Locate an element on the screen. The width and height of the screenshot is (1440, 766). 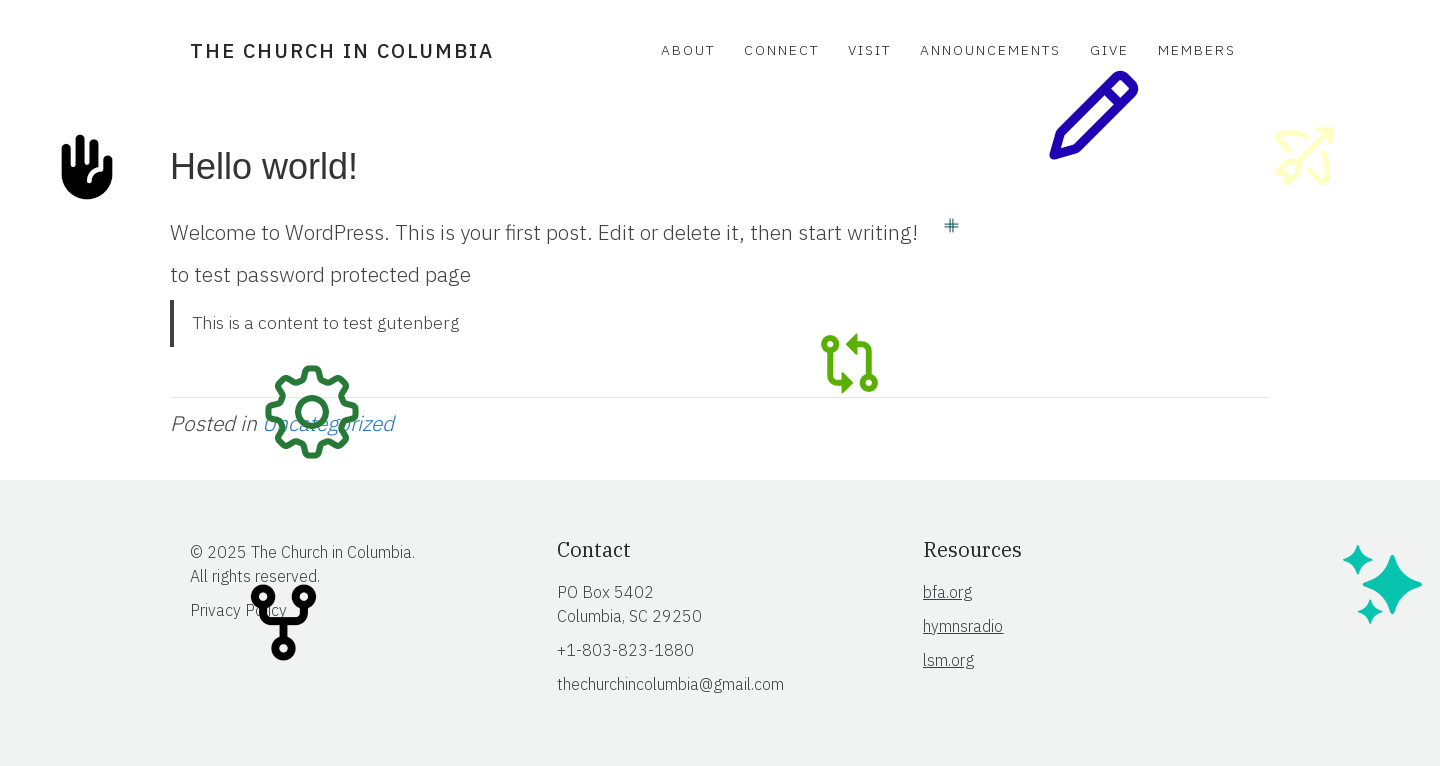
stop or halt an action is located at coordinates (87, 167).